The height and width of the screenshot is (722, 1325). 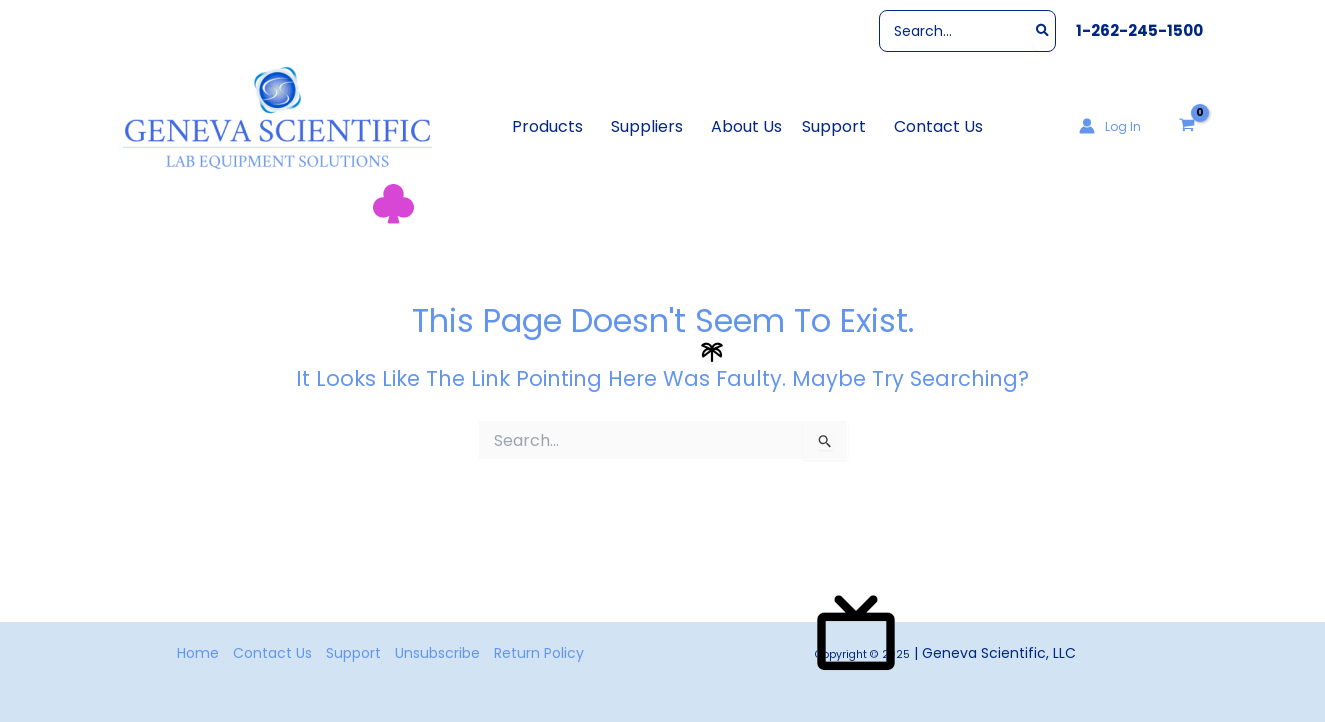 I want to click on club suit symbol for card games, so click(x=393, y=204).